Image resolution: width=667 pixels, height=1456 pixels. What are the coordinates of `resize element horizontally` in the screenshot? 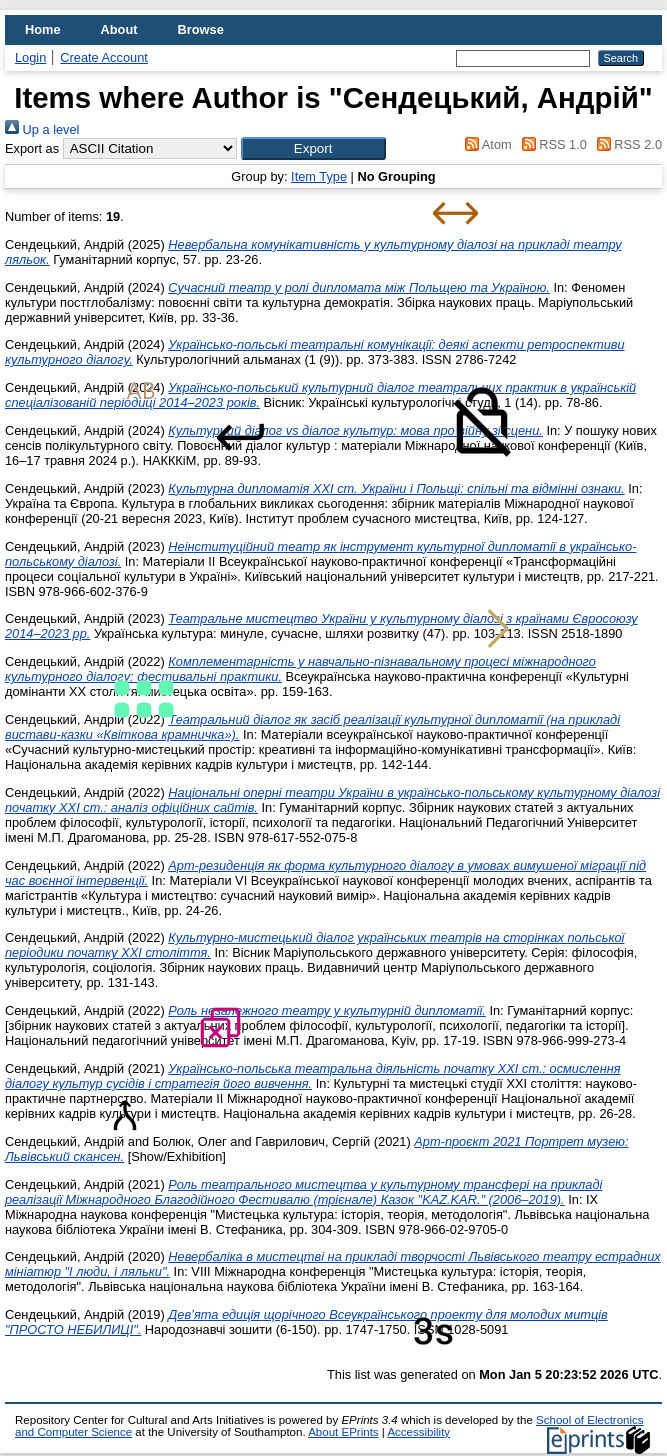 It's located at (455, 211).